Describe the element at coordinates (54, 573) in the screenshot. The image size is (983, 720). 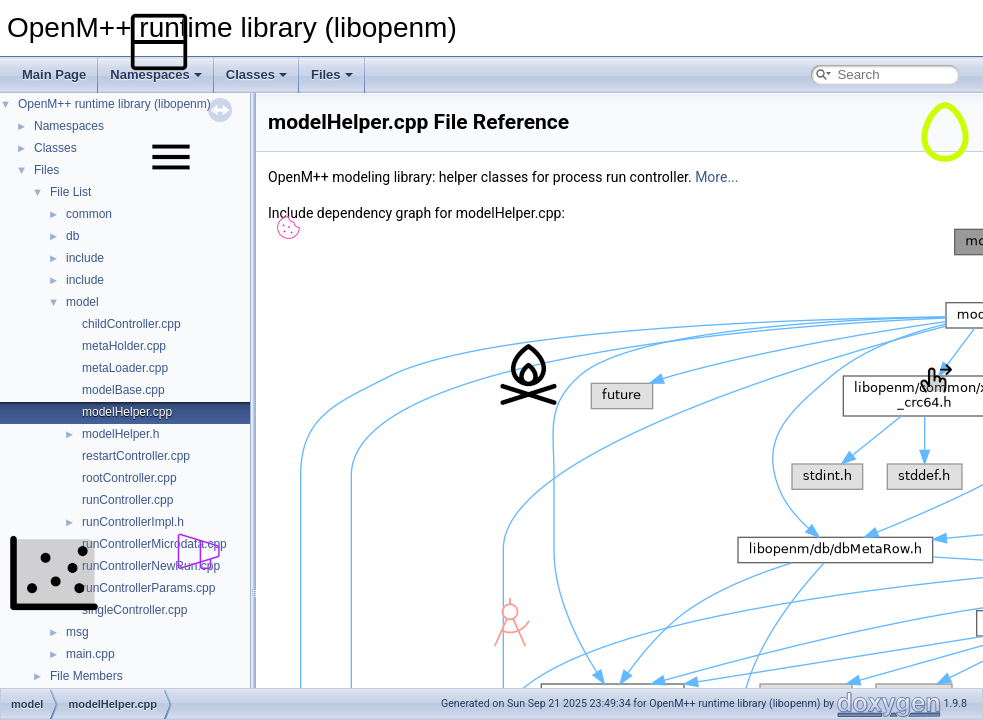
I see `view scatter plot data visualization` at that location.